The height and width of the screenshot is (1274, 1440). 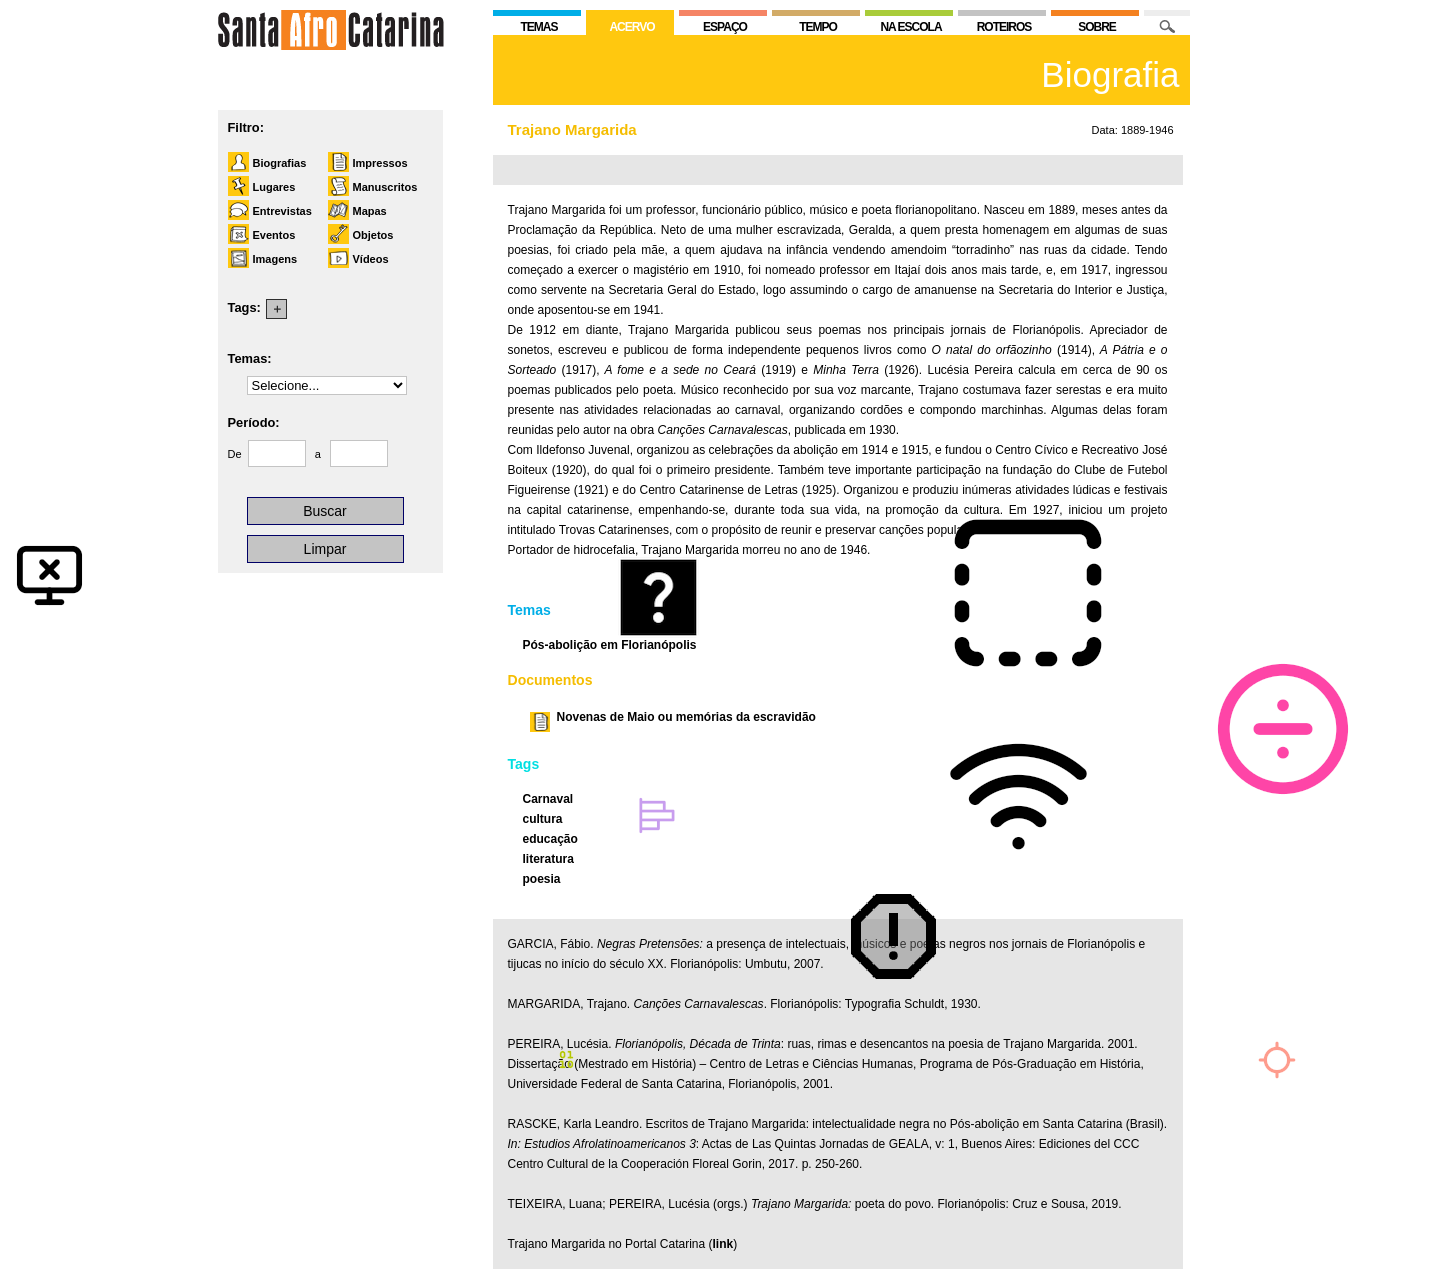 I want to click on disconnect or disable display, so click(x=49, y=575).